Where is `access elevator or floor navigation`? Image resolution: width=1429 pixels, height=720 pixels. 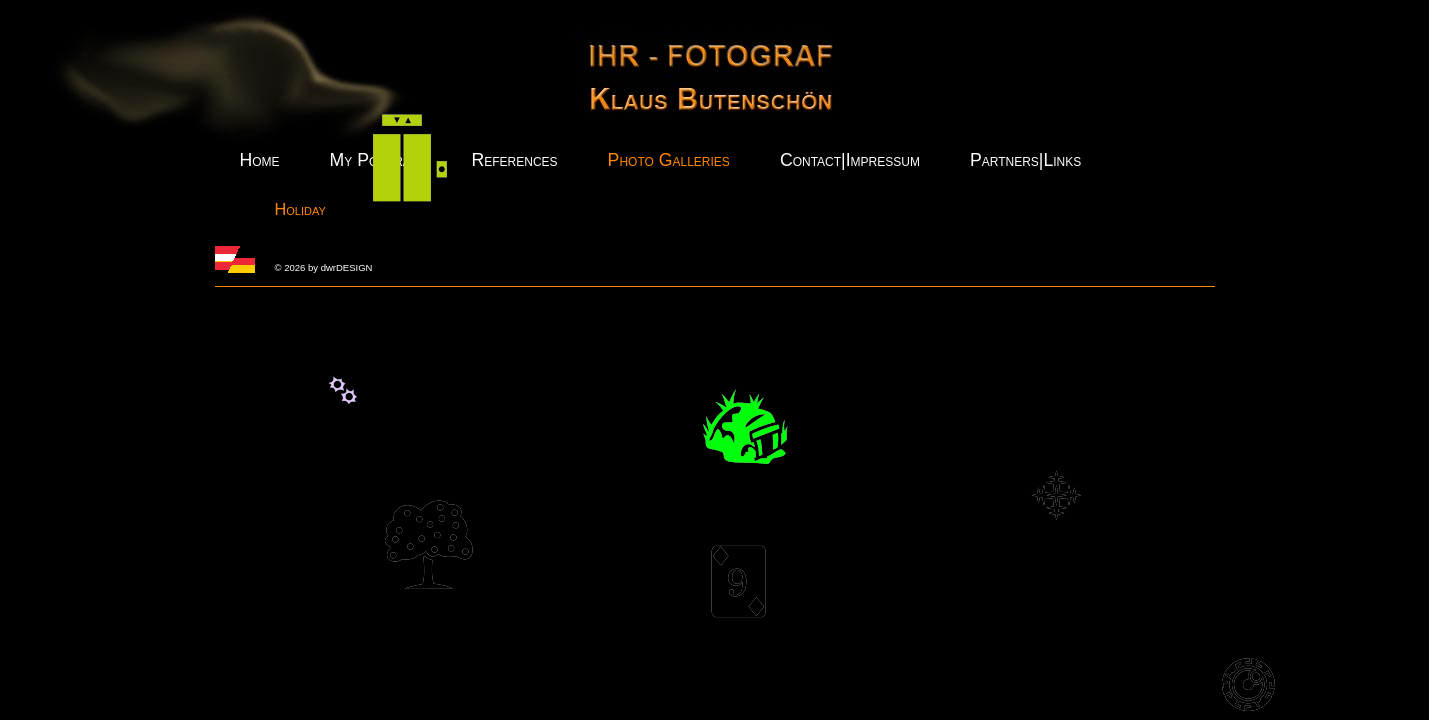
access elevator or floor navigation is located at coordinates (402, 157).